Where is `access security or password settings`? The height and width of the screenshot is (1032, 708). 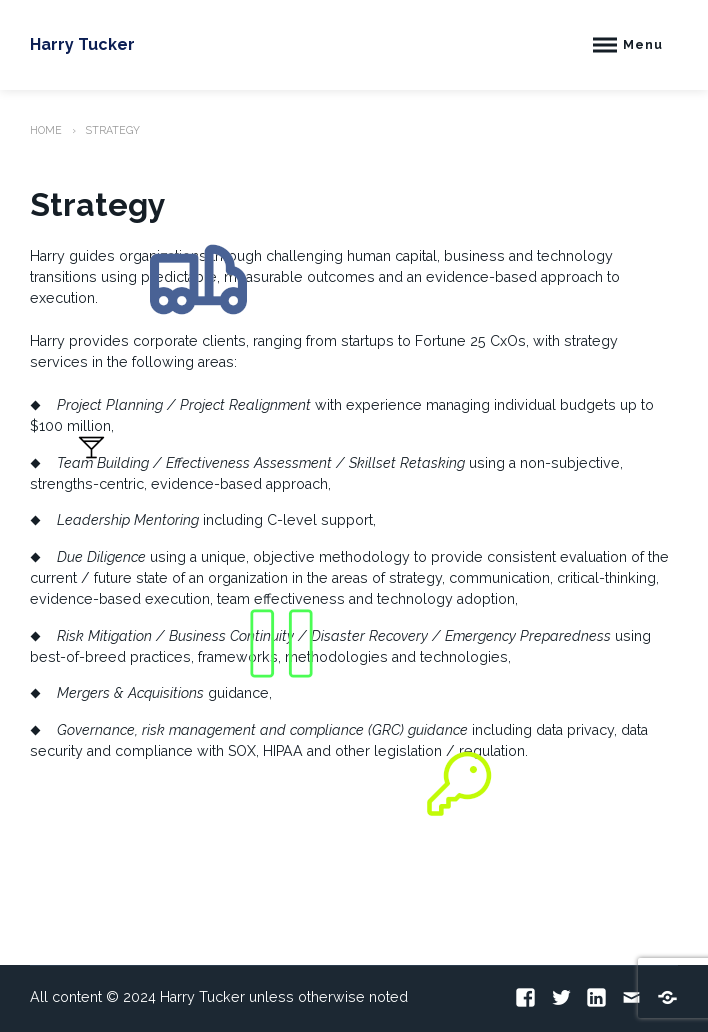 access security or password settings is located at coordinates (458, 785).